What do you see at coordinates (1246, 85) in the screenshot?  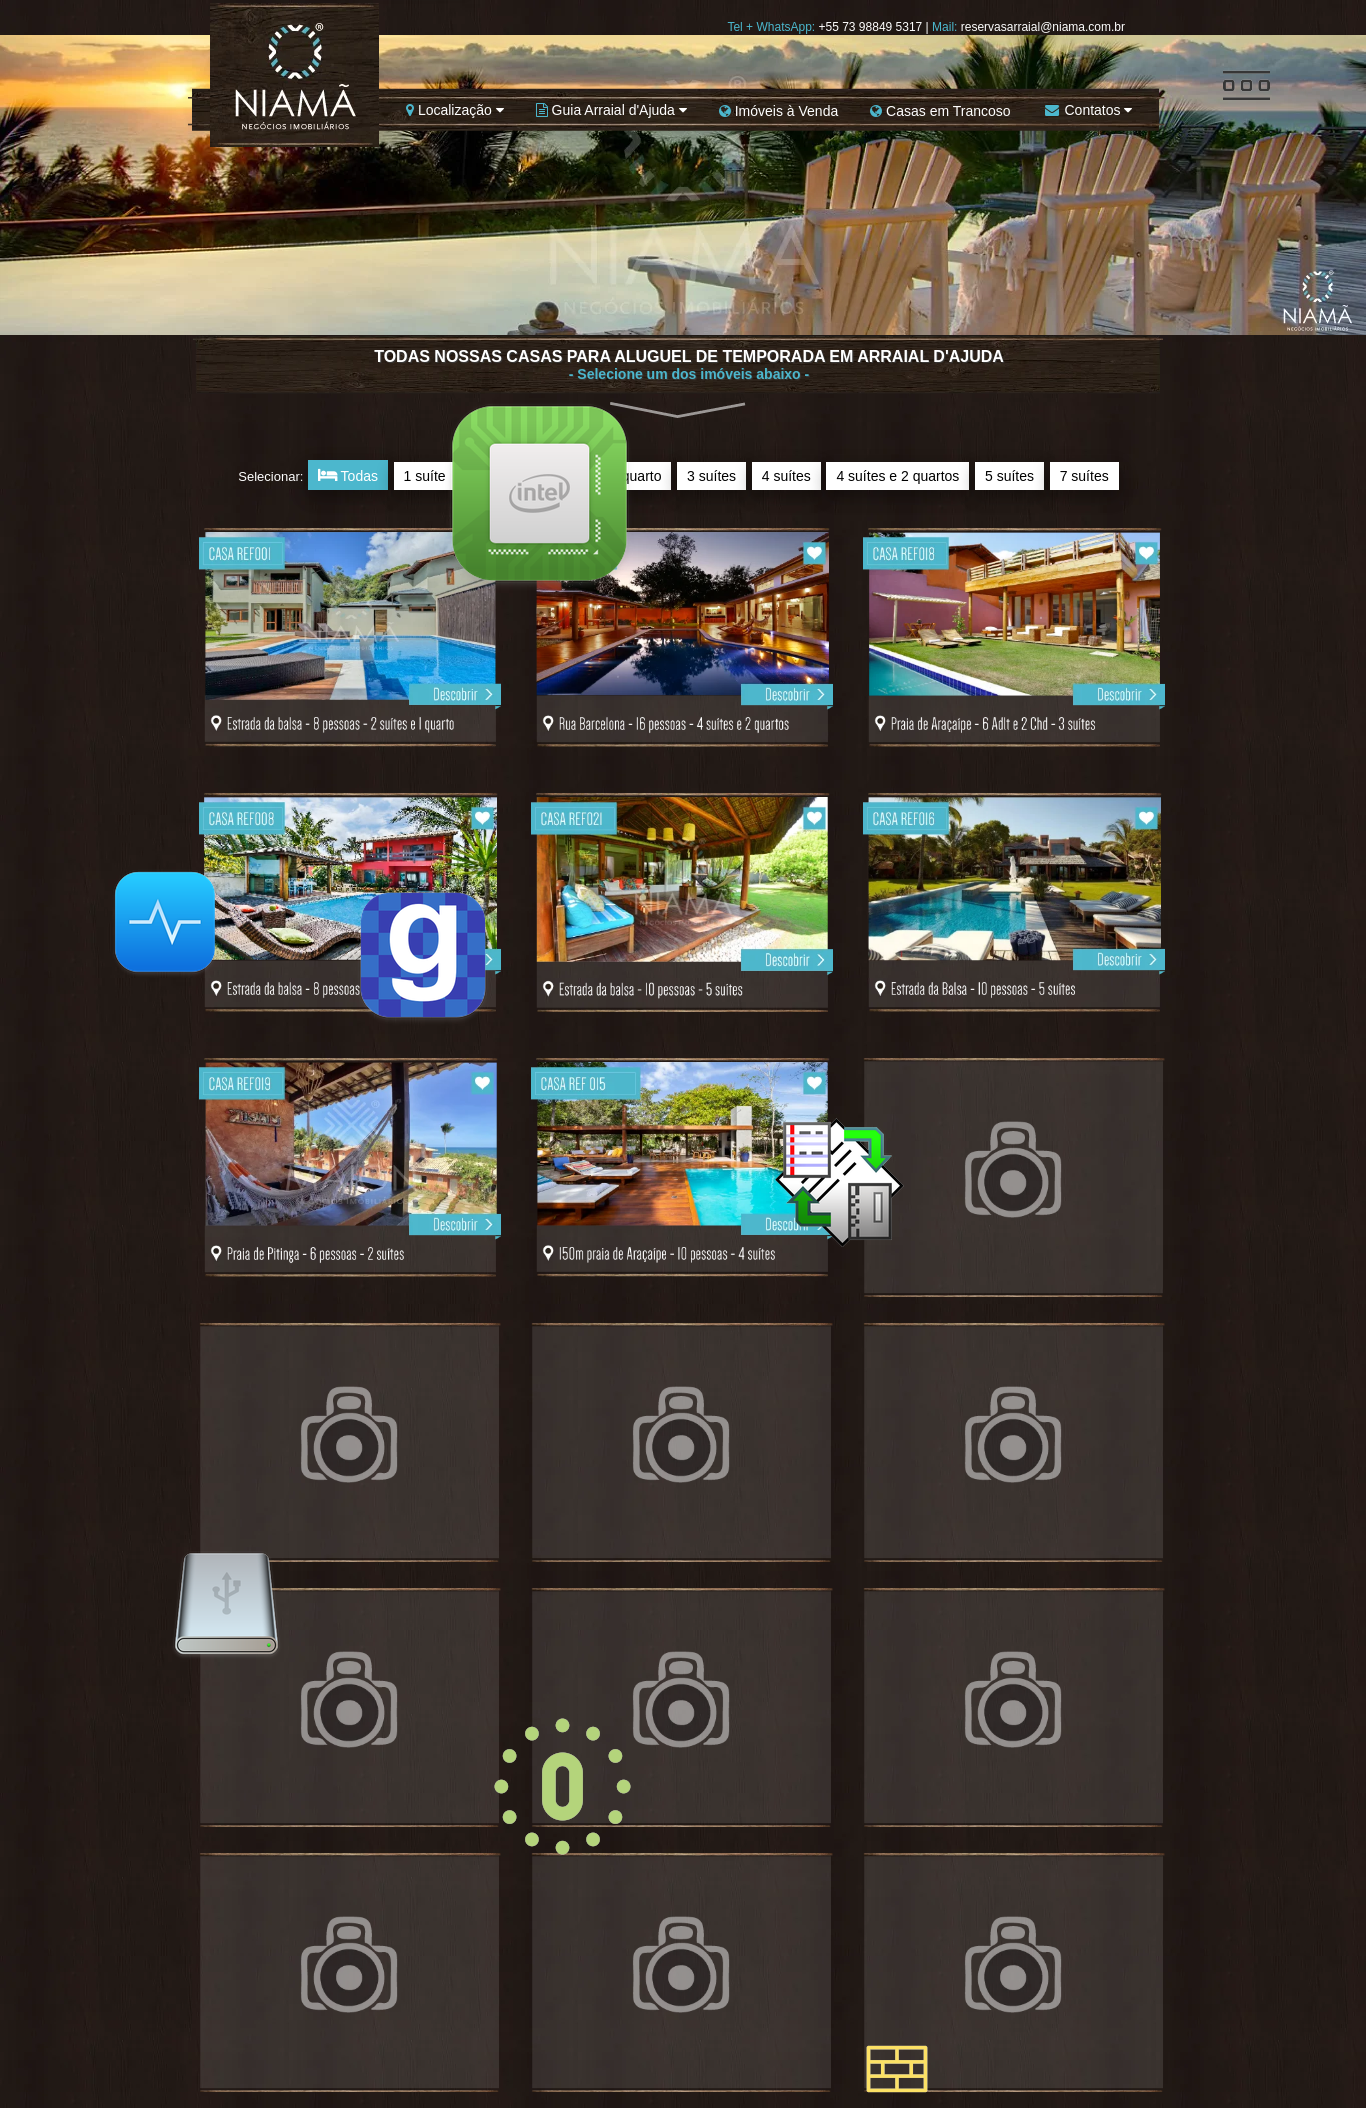 I see `access toolbar preferences` at bounding box center [1246, 85].